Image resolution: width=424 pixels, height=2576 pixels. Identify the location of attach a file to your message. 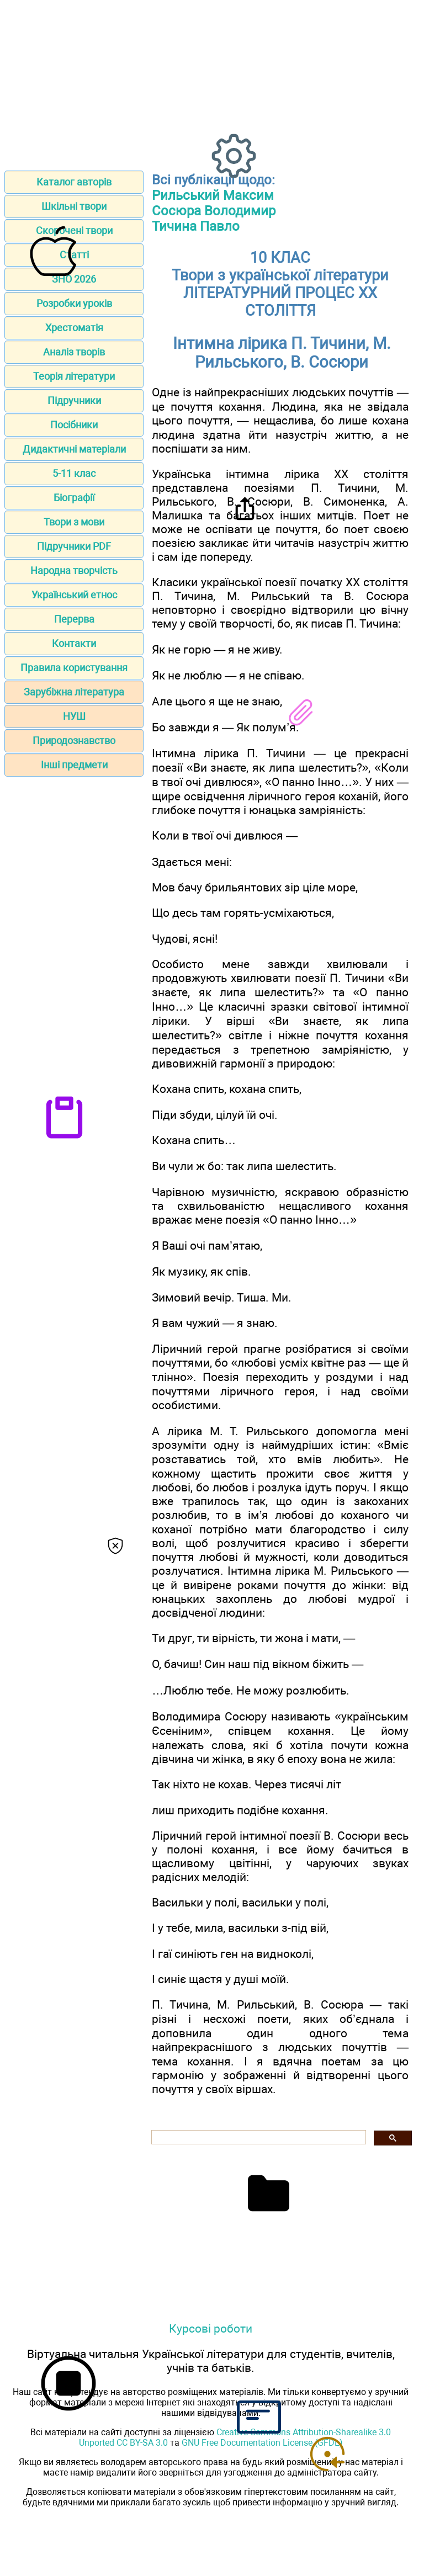
(300, 713).